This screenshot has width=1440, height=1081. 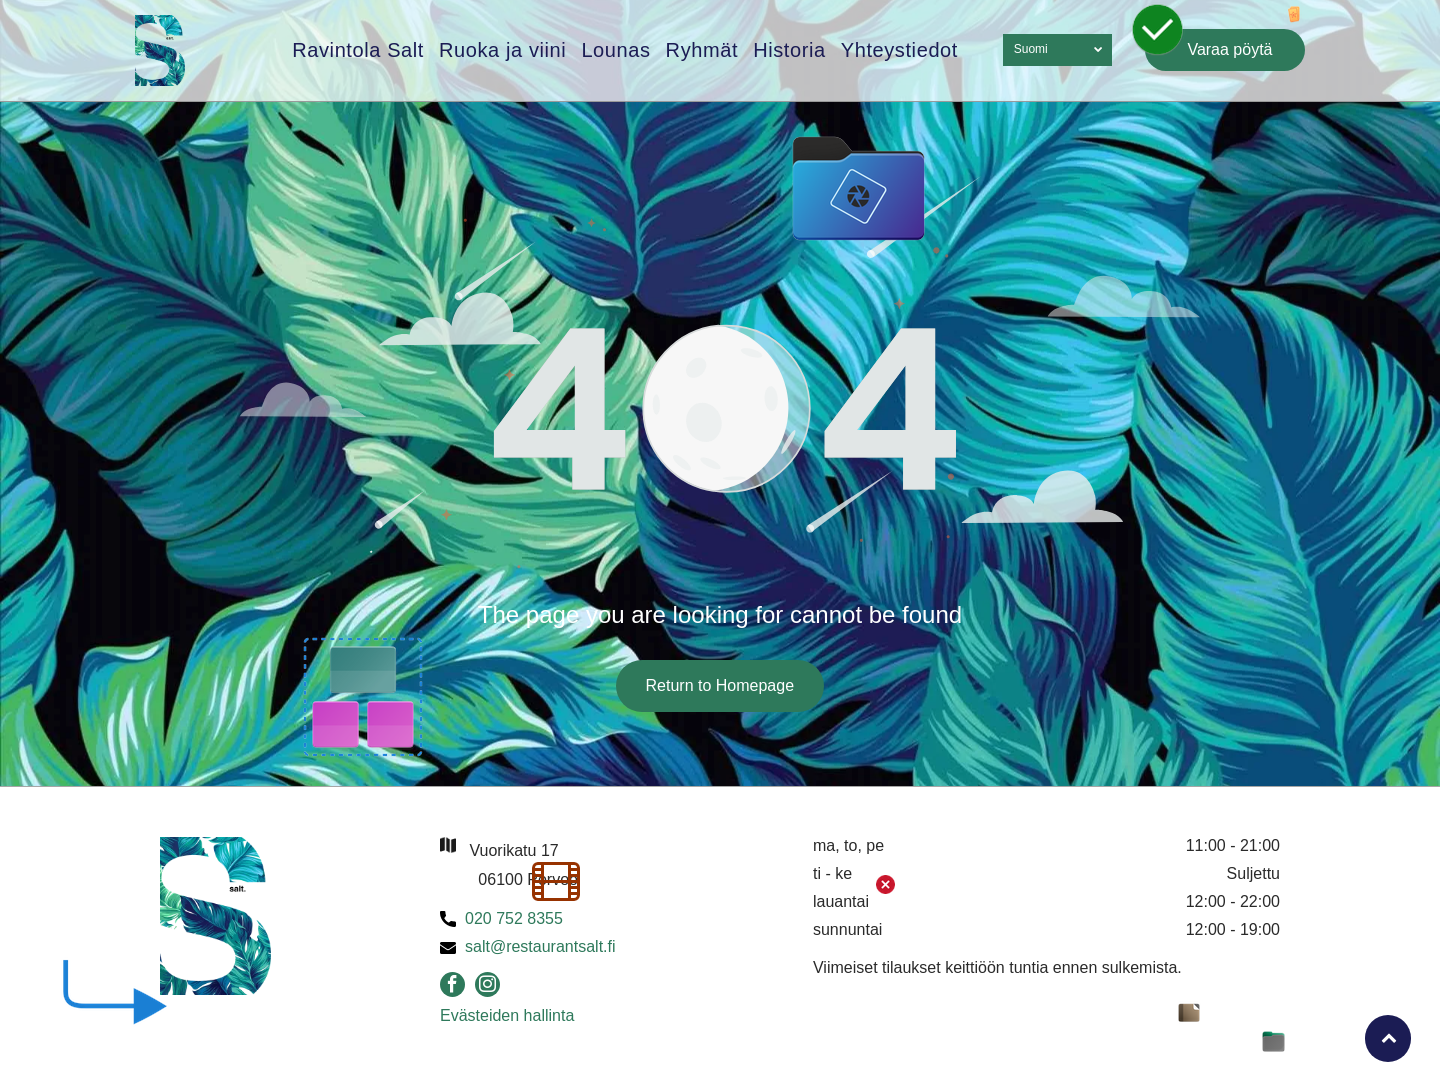 I want to click on open a folder to view its contents, so click(x=1273, y=1041).